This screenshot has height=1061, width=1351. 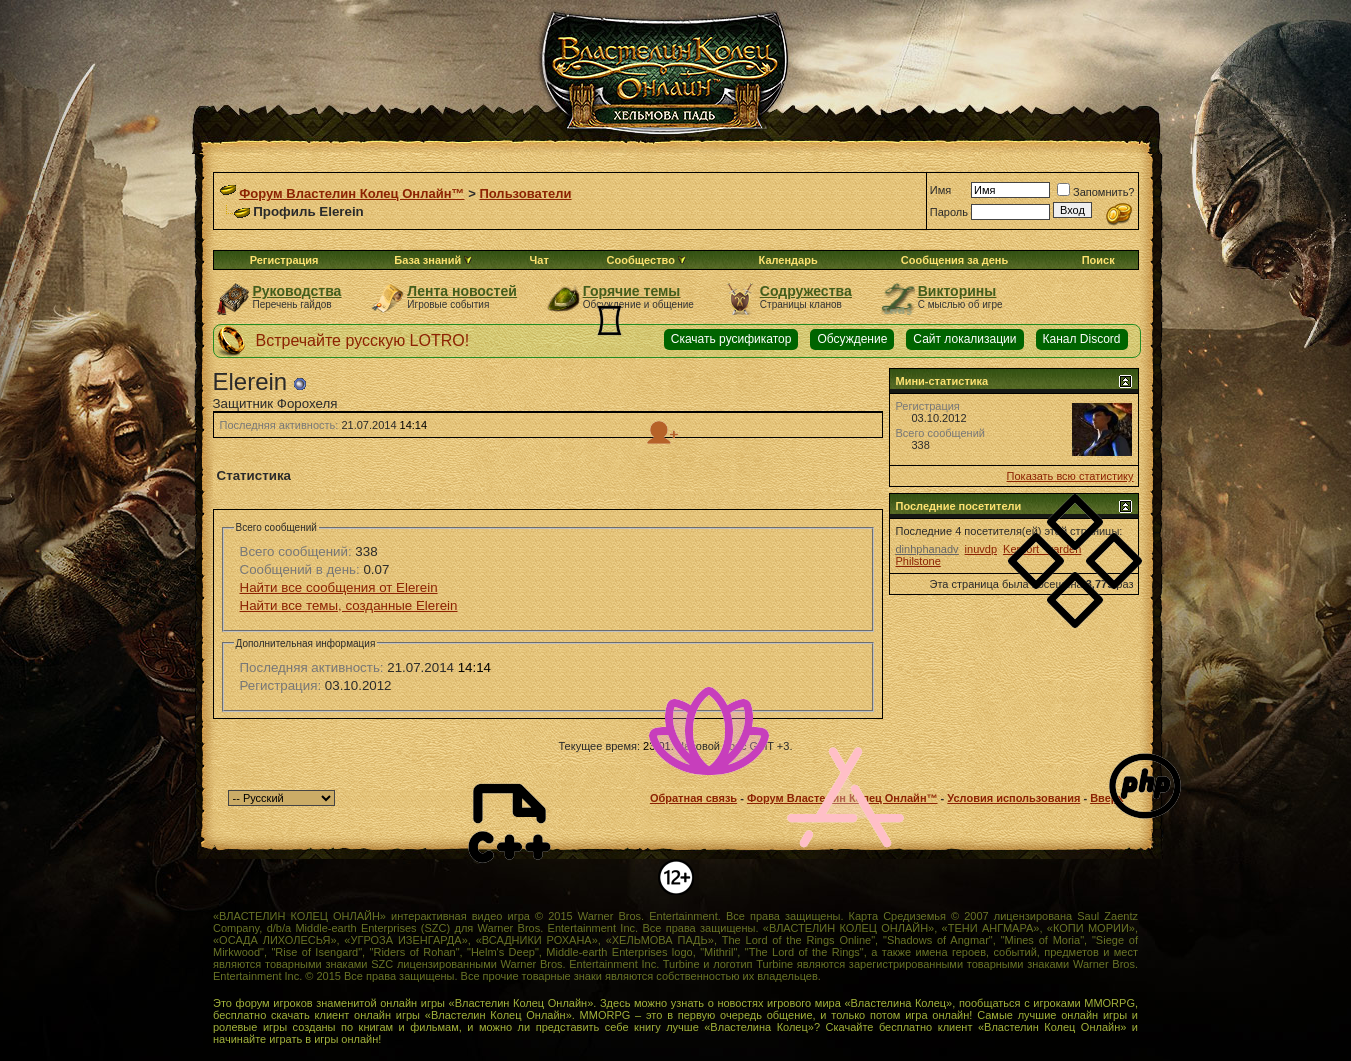 I want to click on open the app store, so click(x=845, y=801).